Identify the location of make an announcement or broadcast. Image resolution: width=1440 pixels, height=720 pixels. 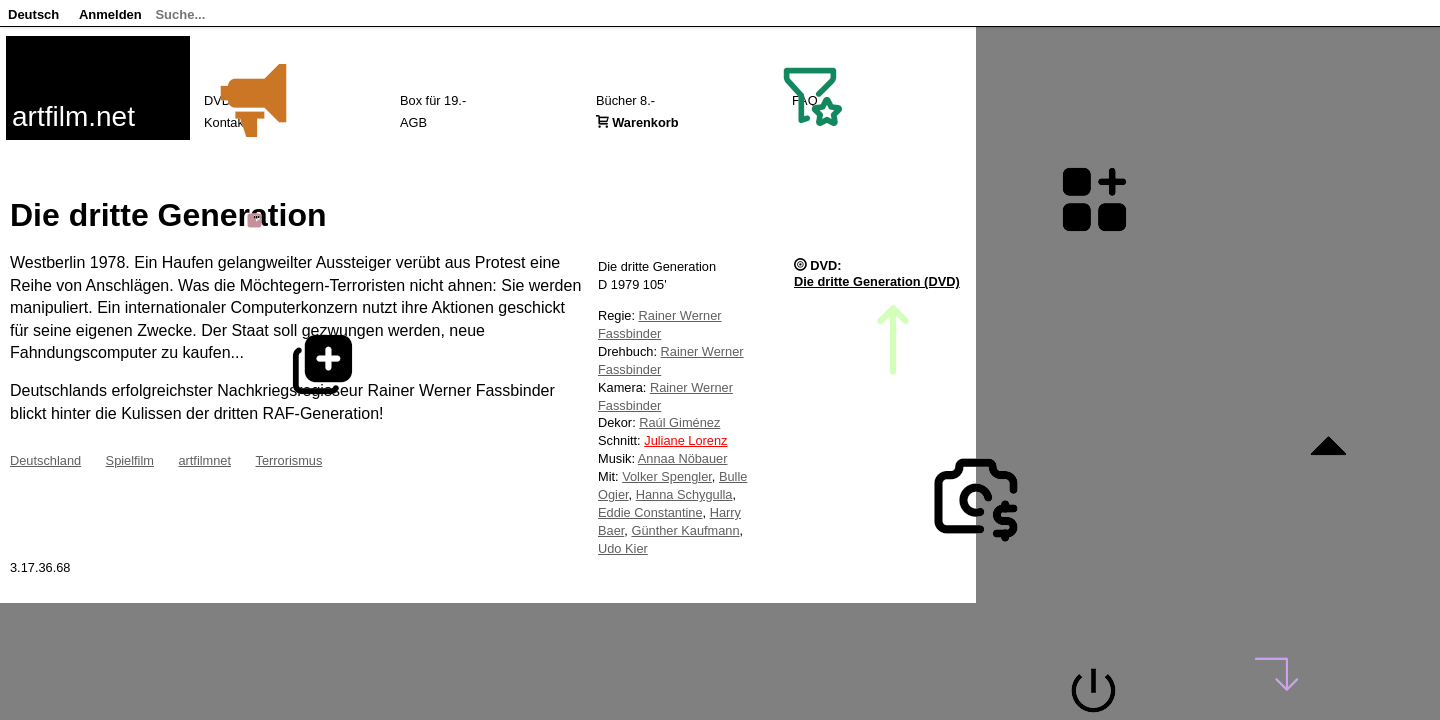
(253, 100).